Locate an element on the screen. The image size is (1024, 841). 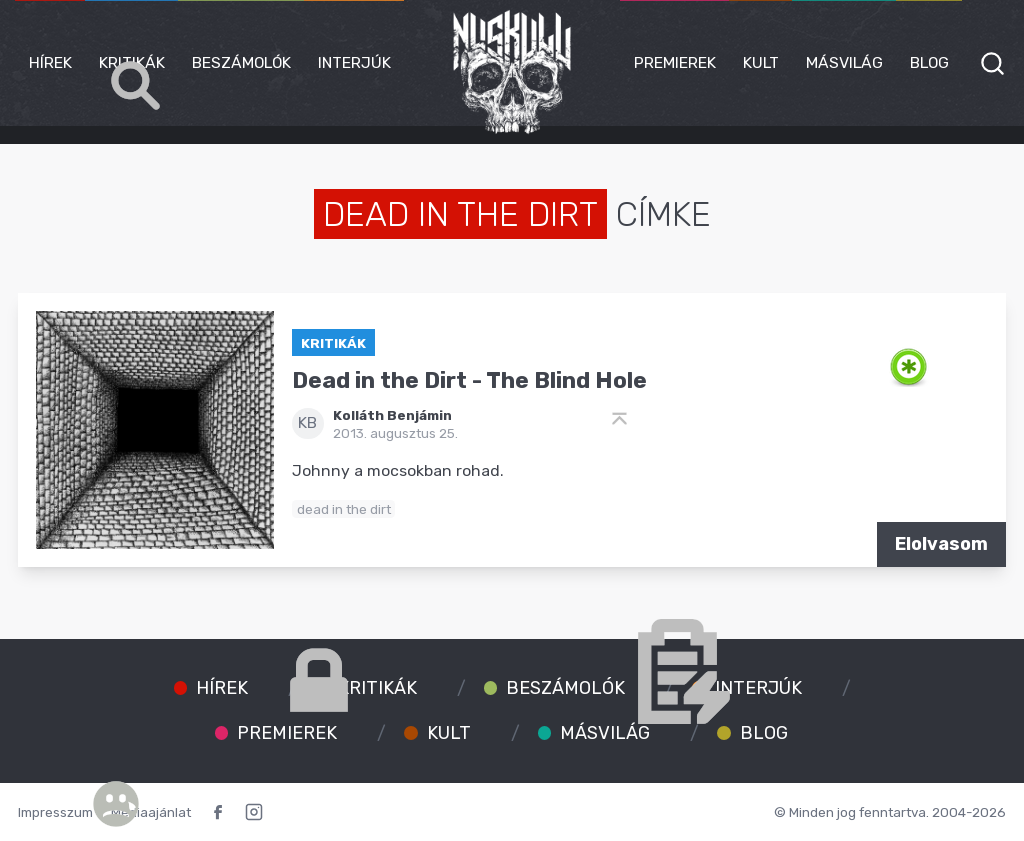
battery fully charged and currently charging is located at coordinates (677, 671).